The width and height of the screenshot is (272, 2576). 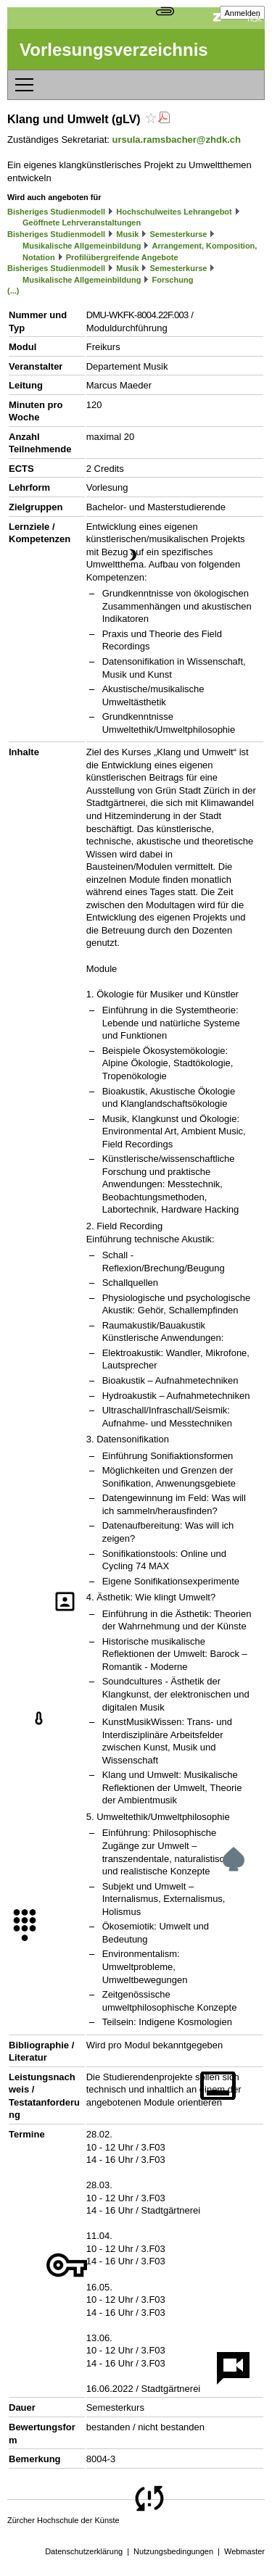 What do you see at coordinates (218, 2085) in the screenshot?
I see `view video player controls or bottom action bar` at bounding box center [218, 2085].